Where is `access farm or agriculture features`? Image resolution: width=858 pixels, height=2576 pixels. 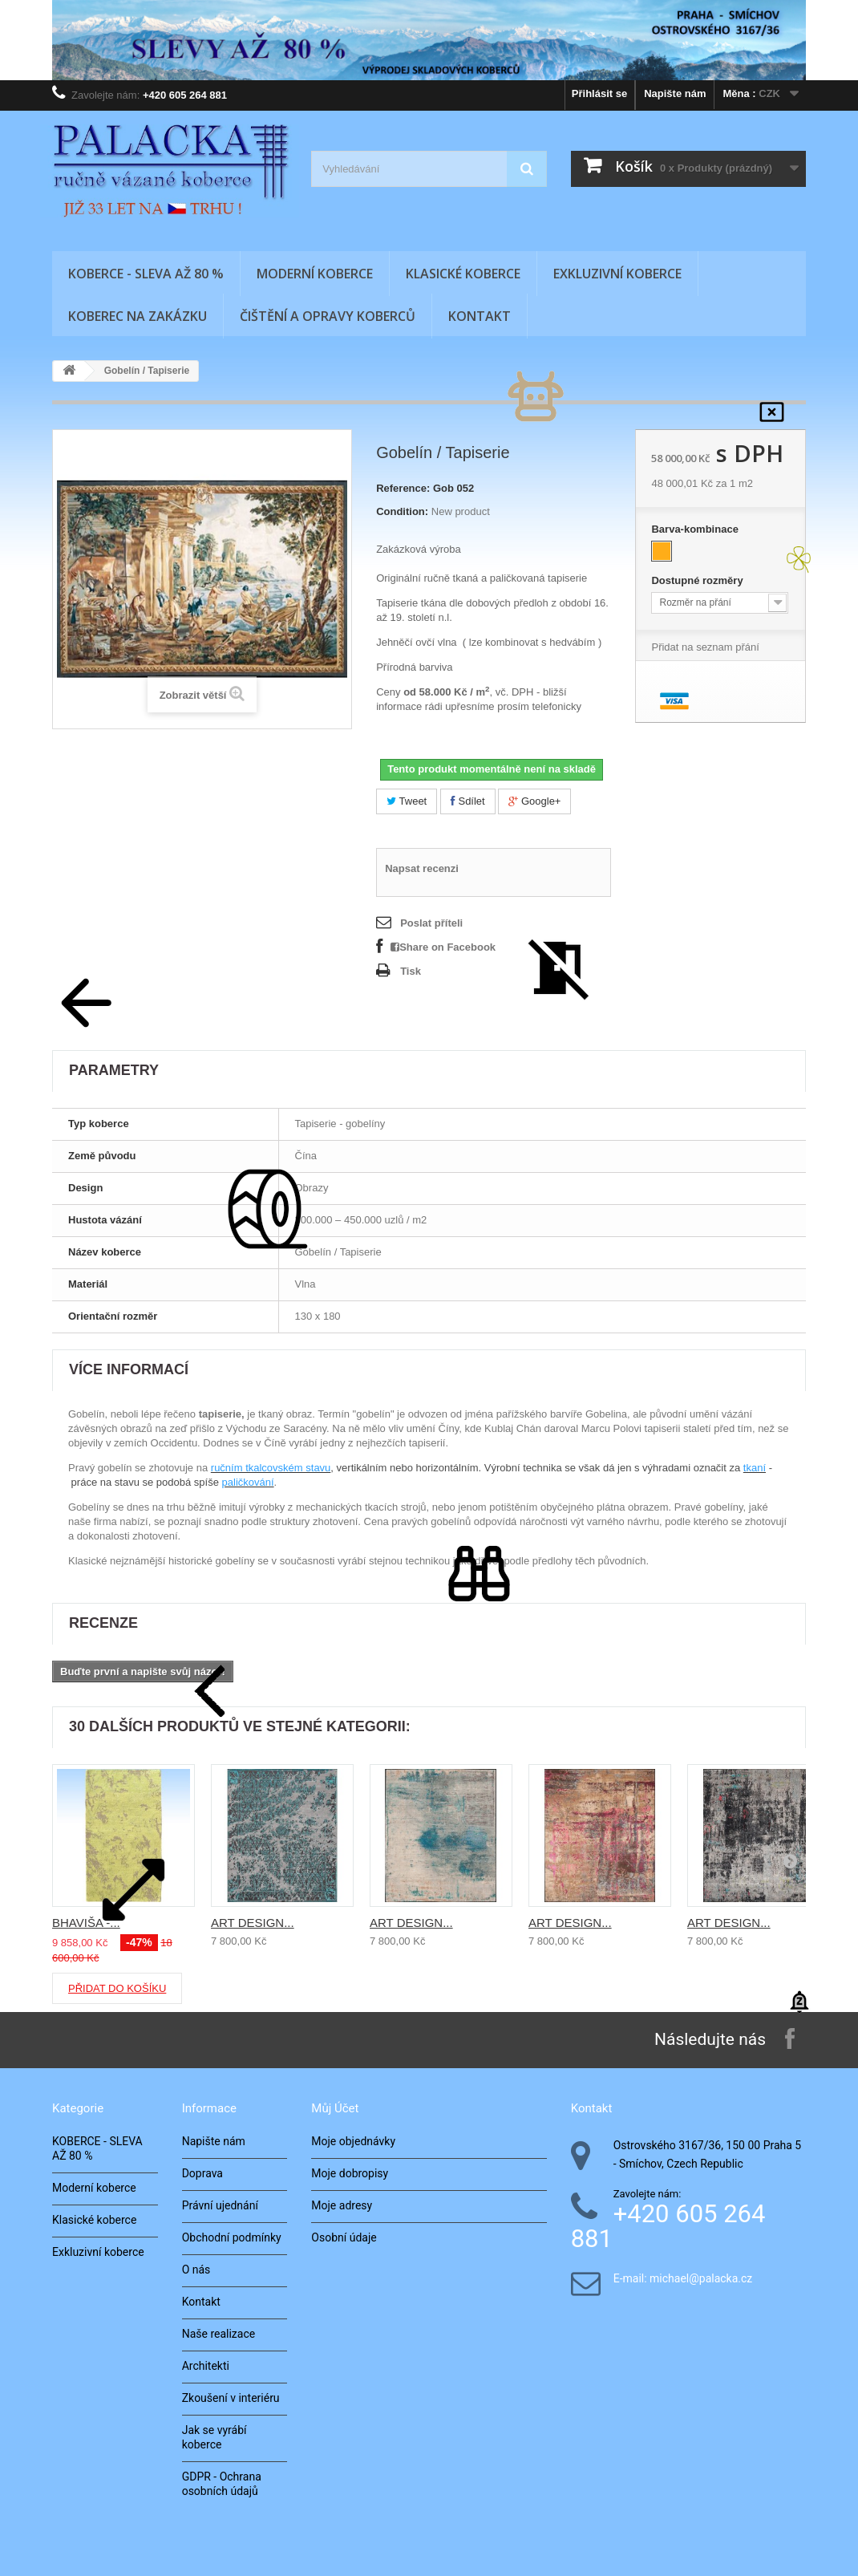 access farm or agriculture features is located at coordinates (536, 397).